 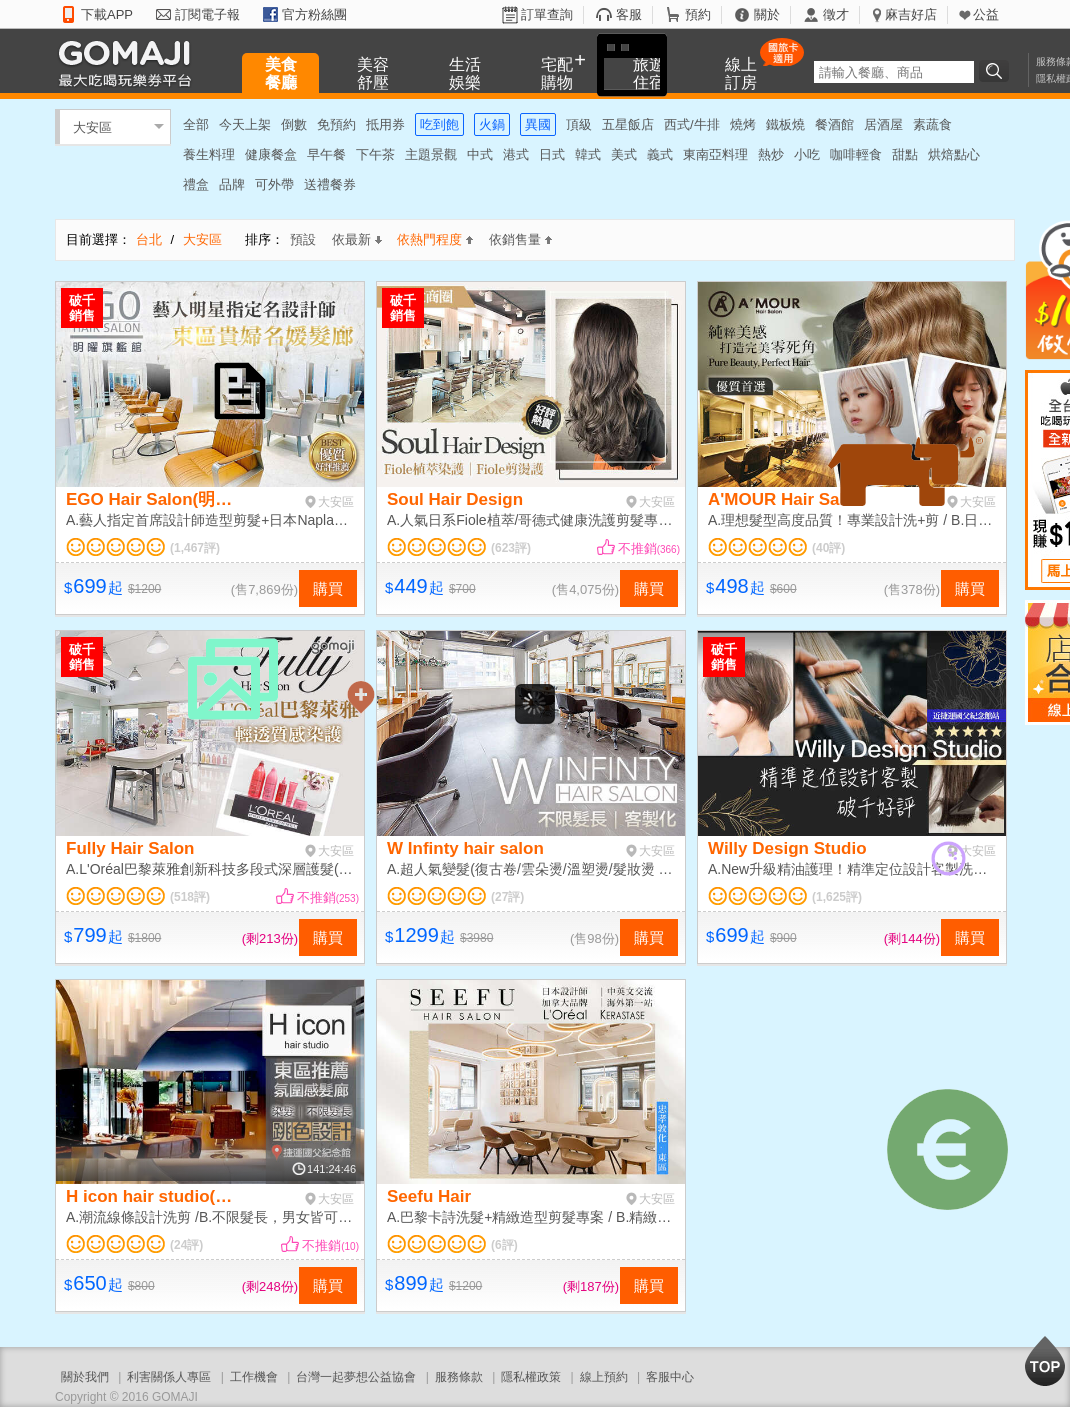 What do you see at coordinates (947, 1149) in the screenshot?
I see `view euro currency or payment options` at bounding box center [947, 1149].